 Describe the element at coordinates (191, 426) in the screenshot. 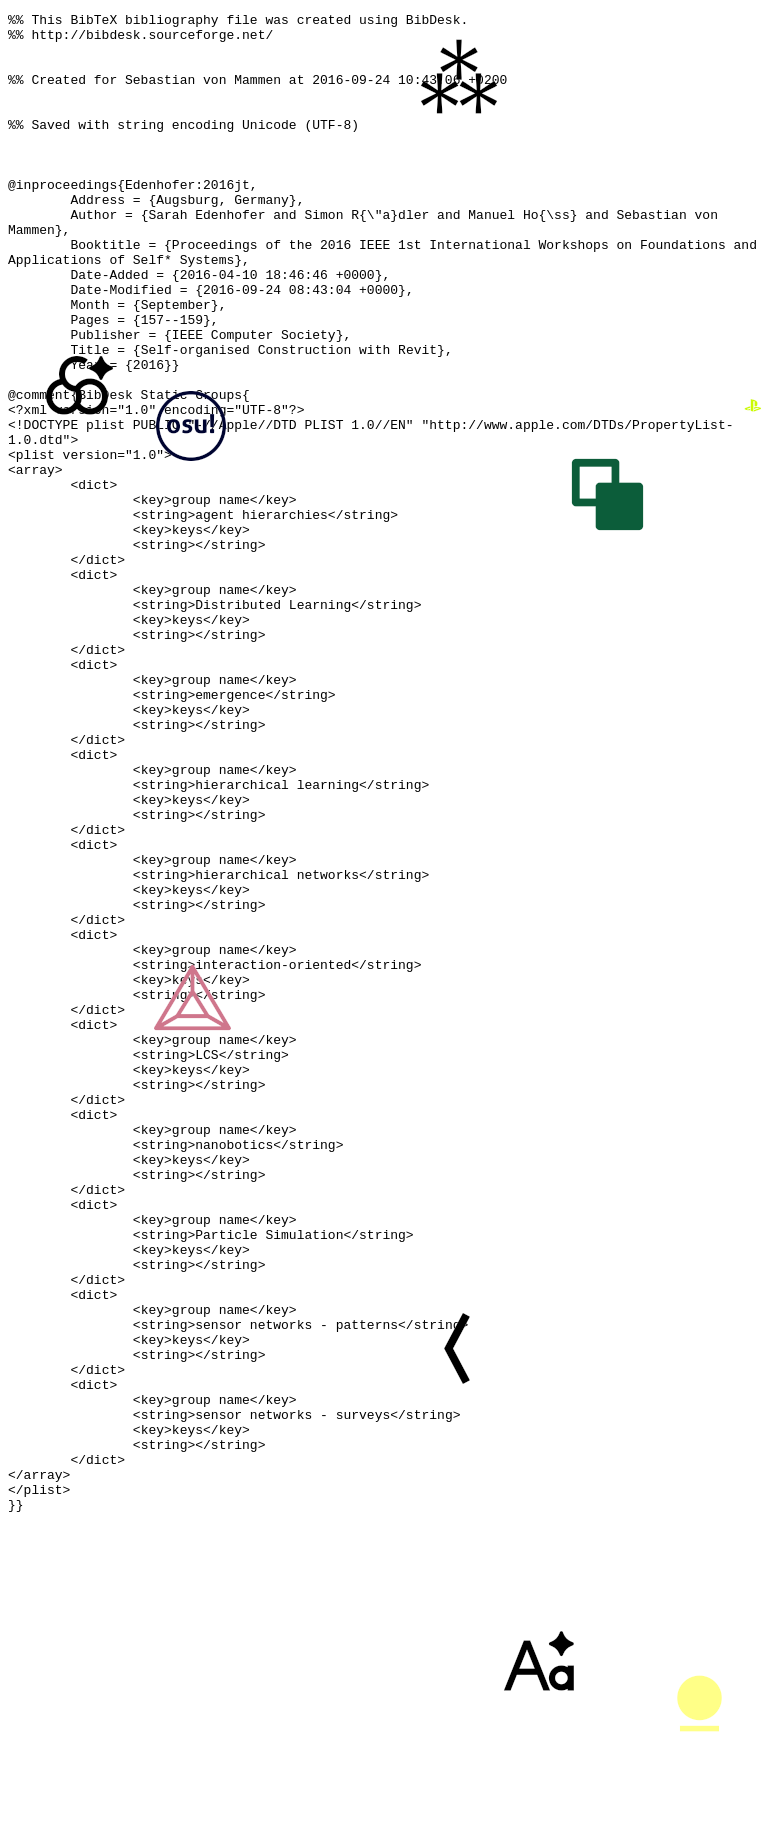

I see `open osu! rhythm game` at that location.